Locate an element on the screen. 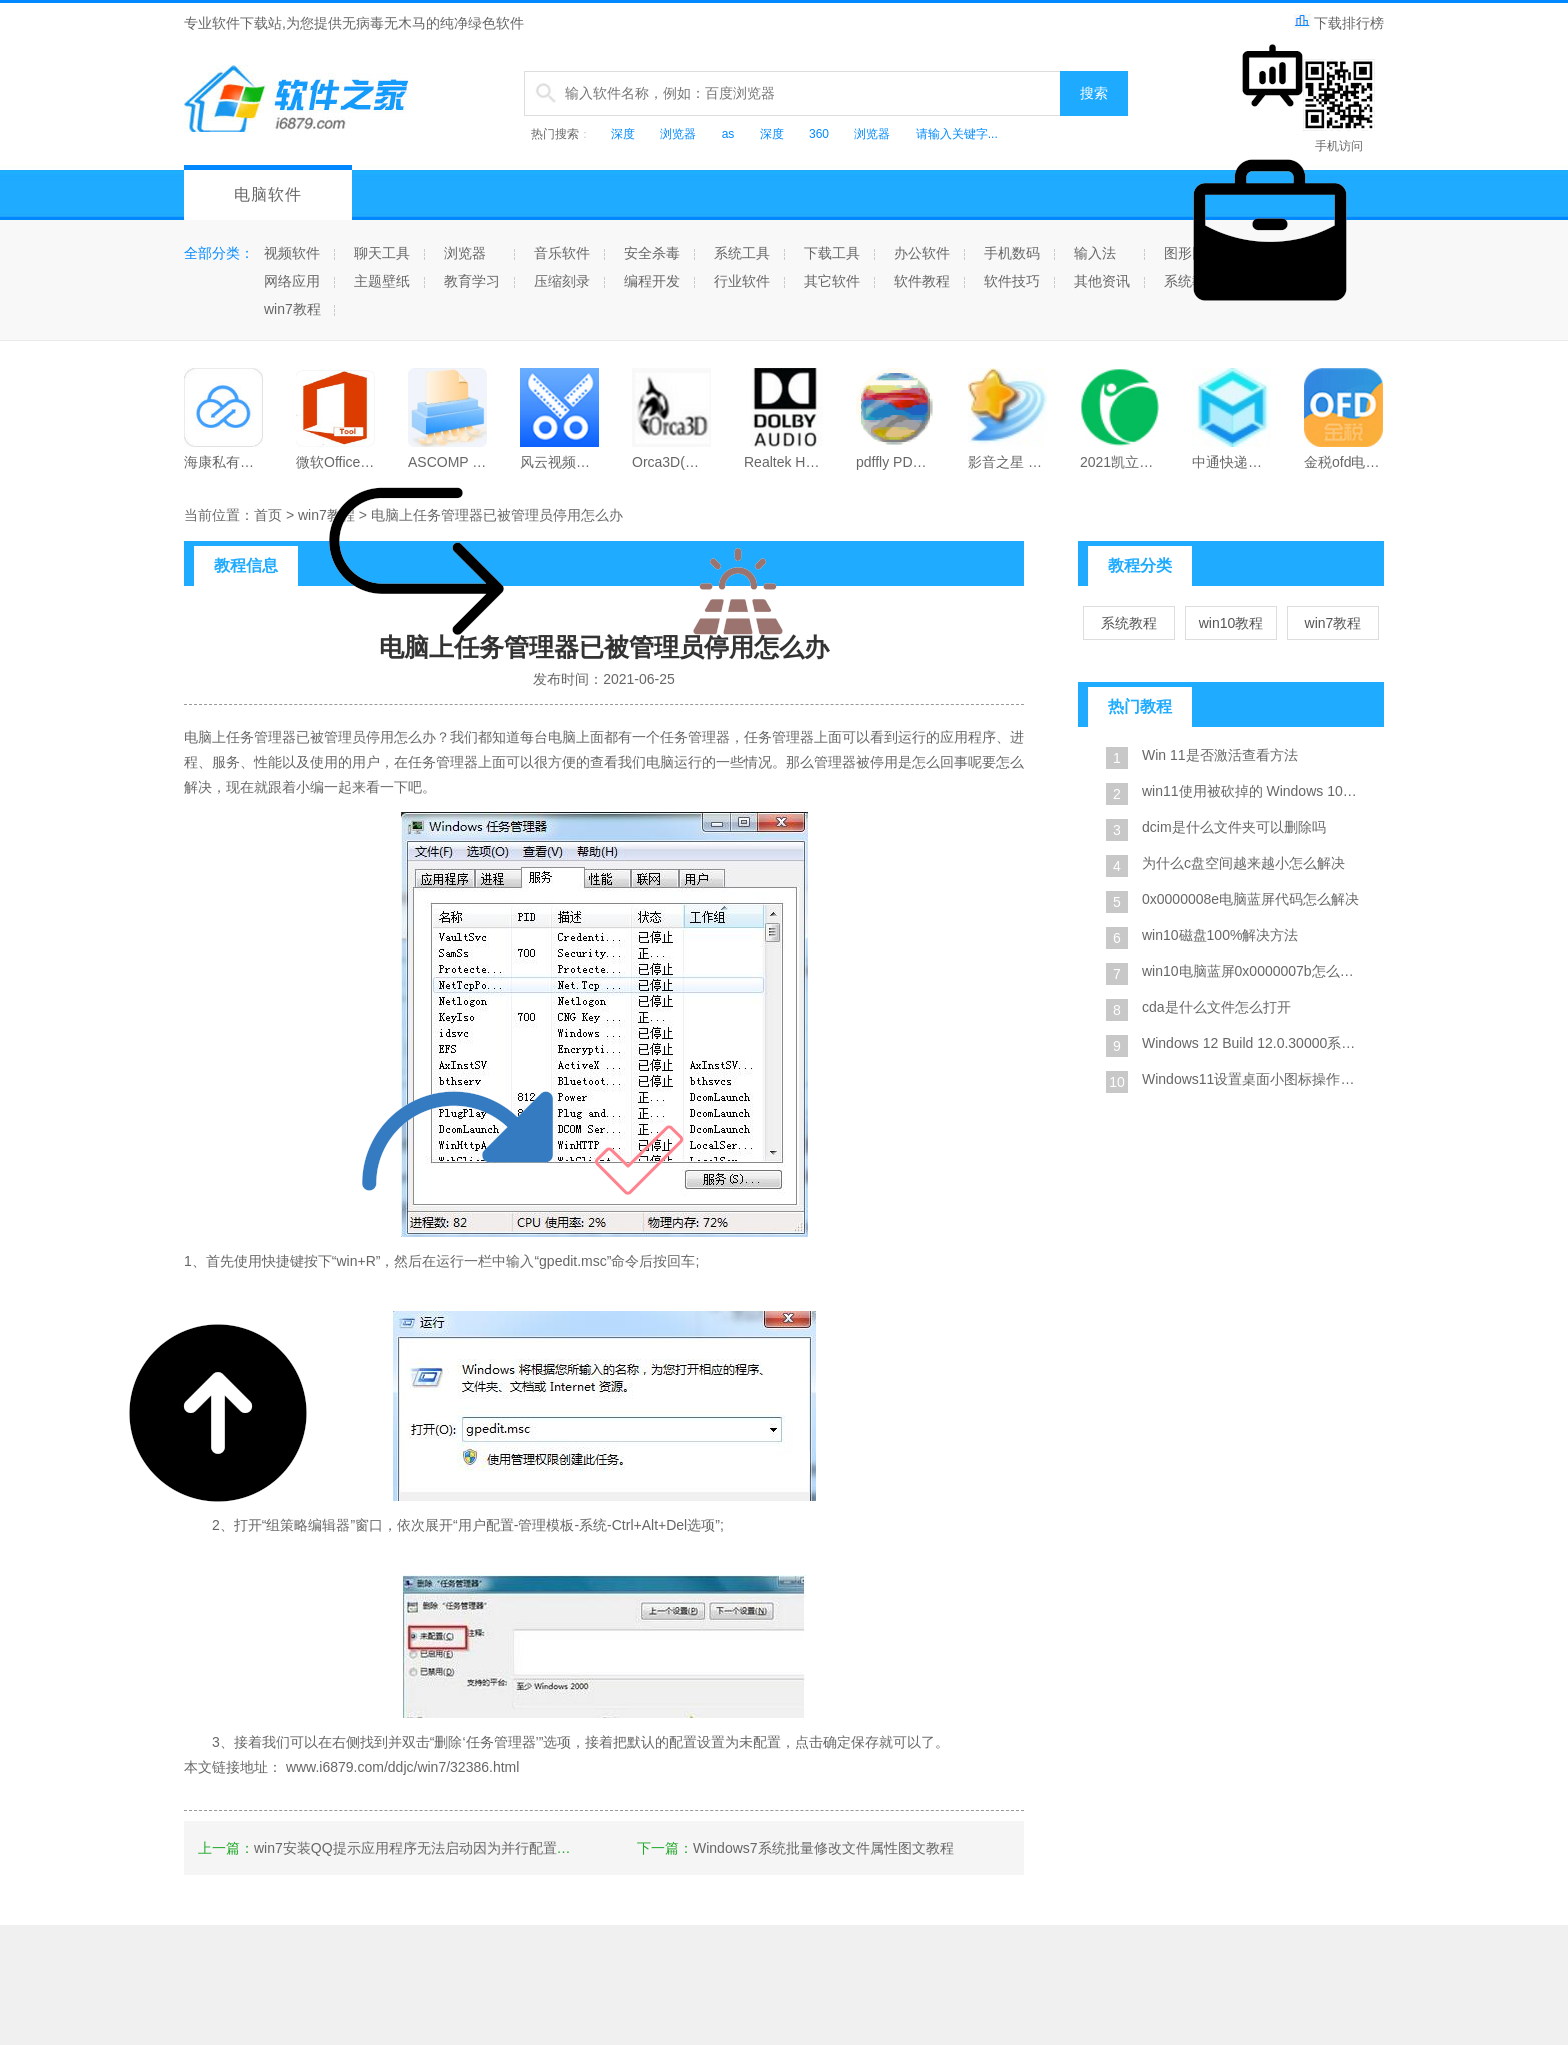 The height and width of the screenshot is (2045, 1568). redo last action is located at coordinates (454, 1134).